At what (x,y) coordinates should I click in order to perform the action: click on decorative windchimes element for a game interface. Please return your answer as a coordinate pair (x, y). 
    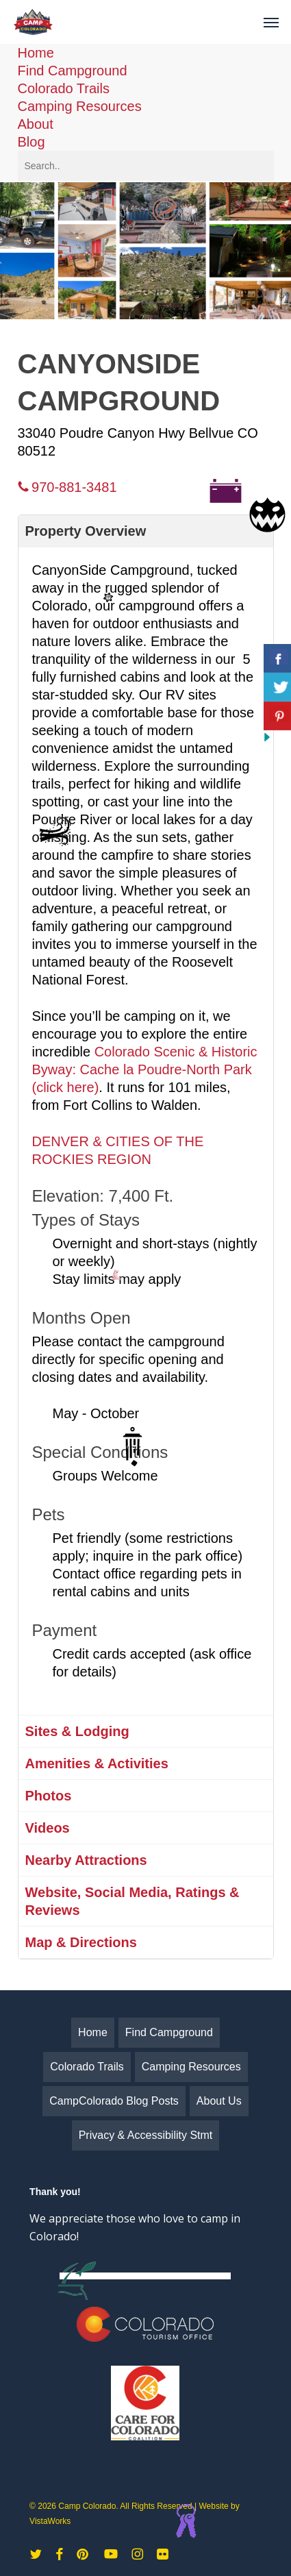
    Looking at the image, I should click on (132, 1446).